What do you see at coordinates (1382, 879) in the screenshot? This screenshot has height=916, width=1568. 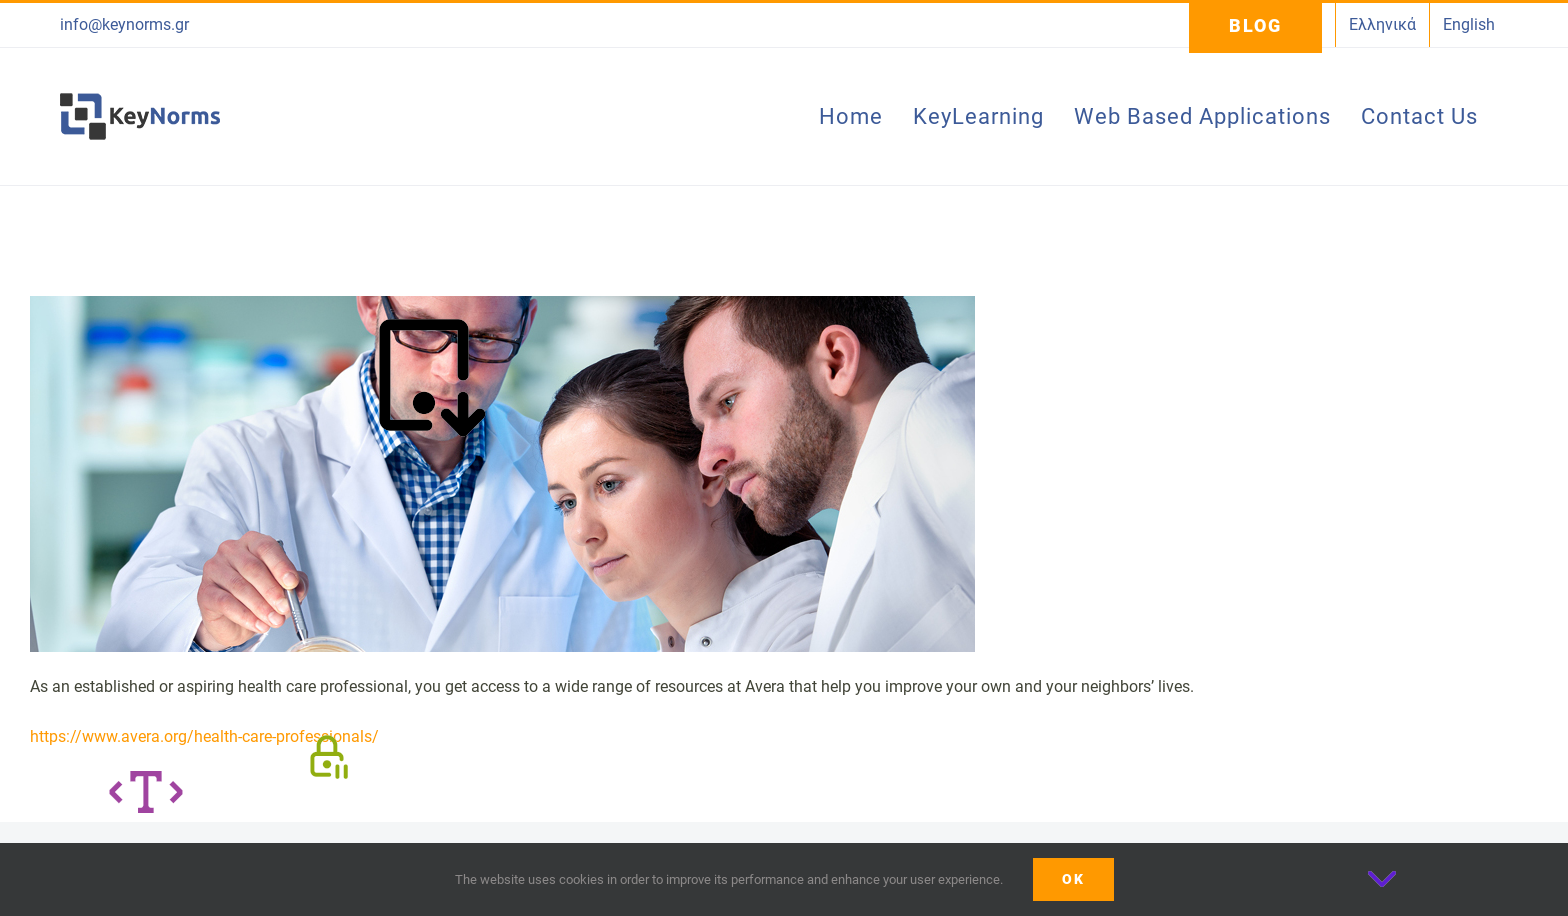 I see `expand a dropdown menu or section` at bounding box center [1382, 879].